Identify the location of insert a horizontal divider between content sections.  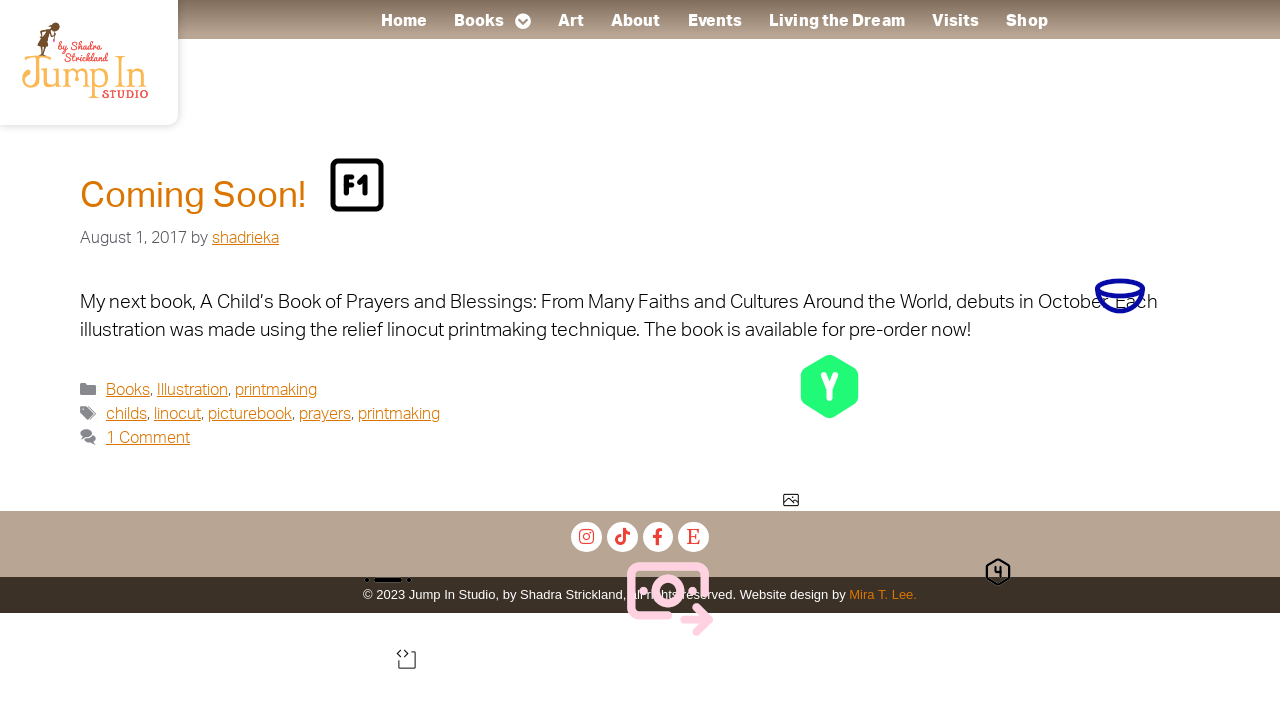
(388, 580).